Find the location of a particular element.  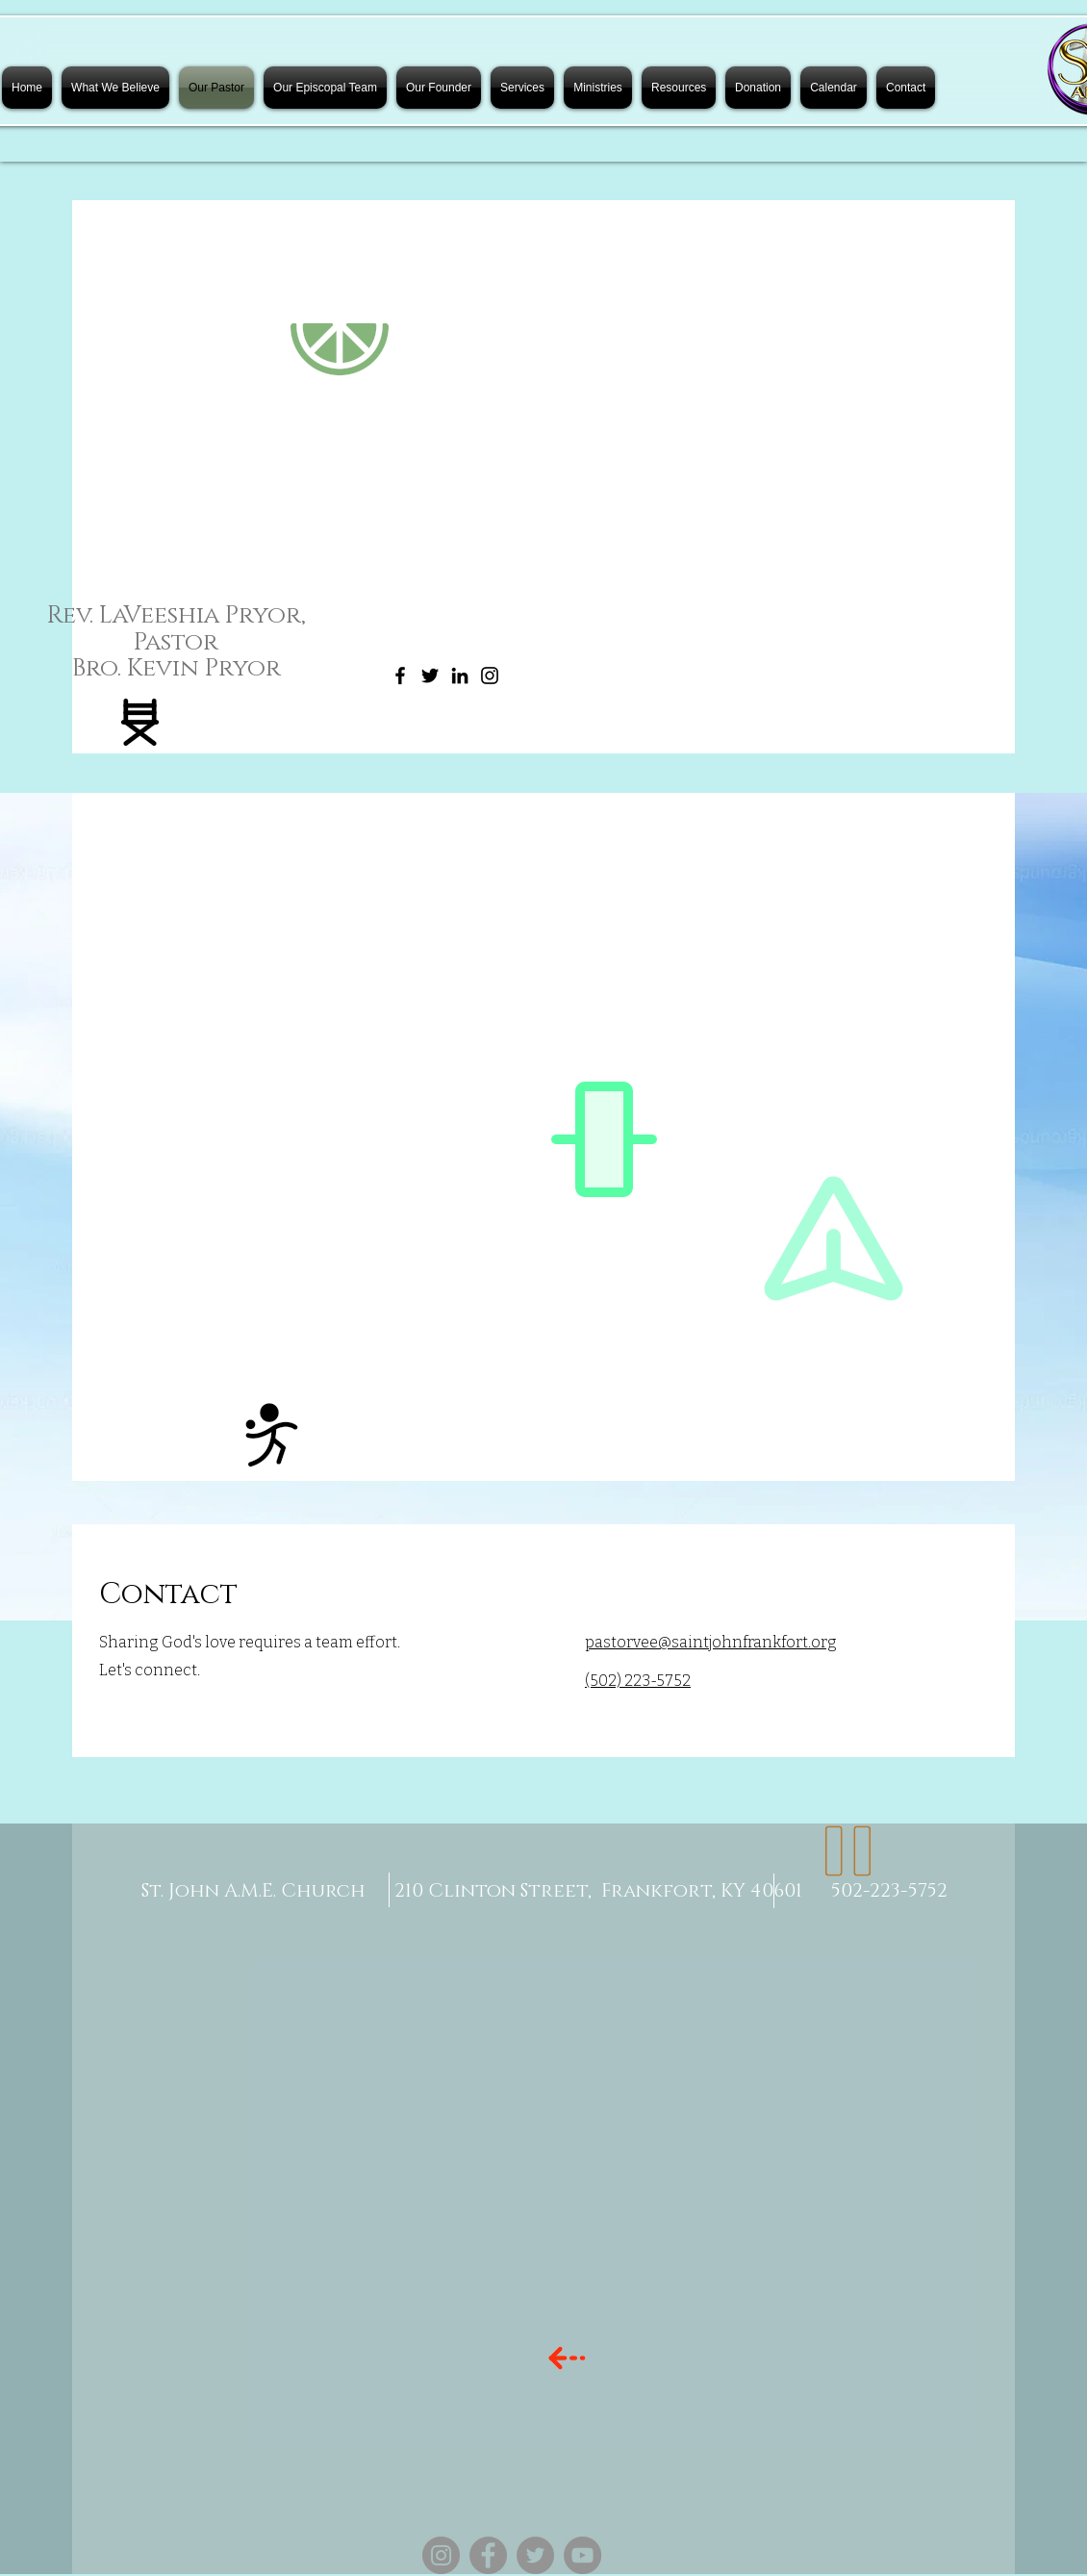

indicates citrus or fruit-related content is located at coordinates (340, 342).